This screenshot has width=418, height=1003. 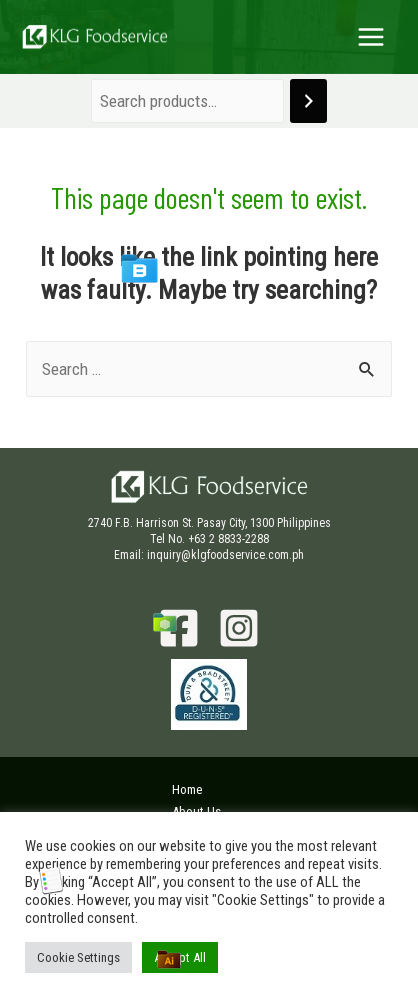 I want to click on open quixel bridge assets folder, so click(x=139, y=269).